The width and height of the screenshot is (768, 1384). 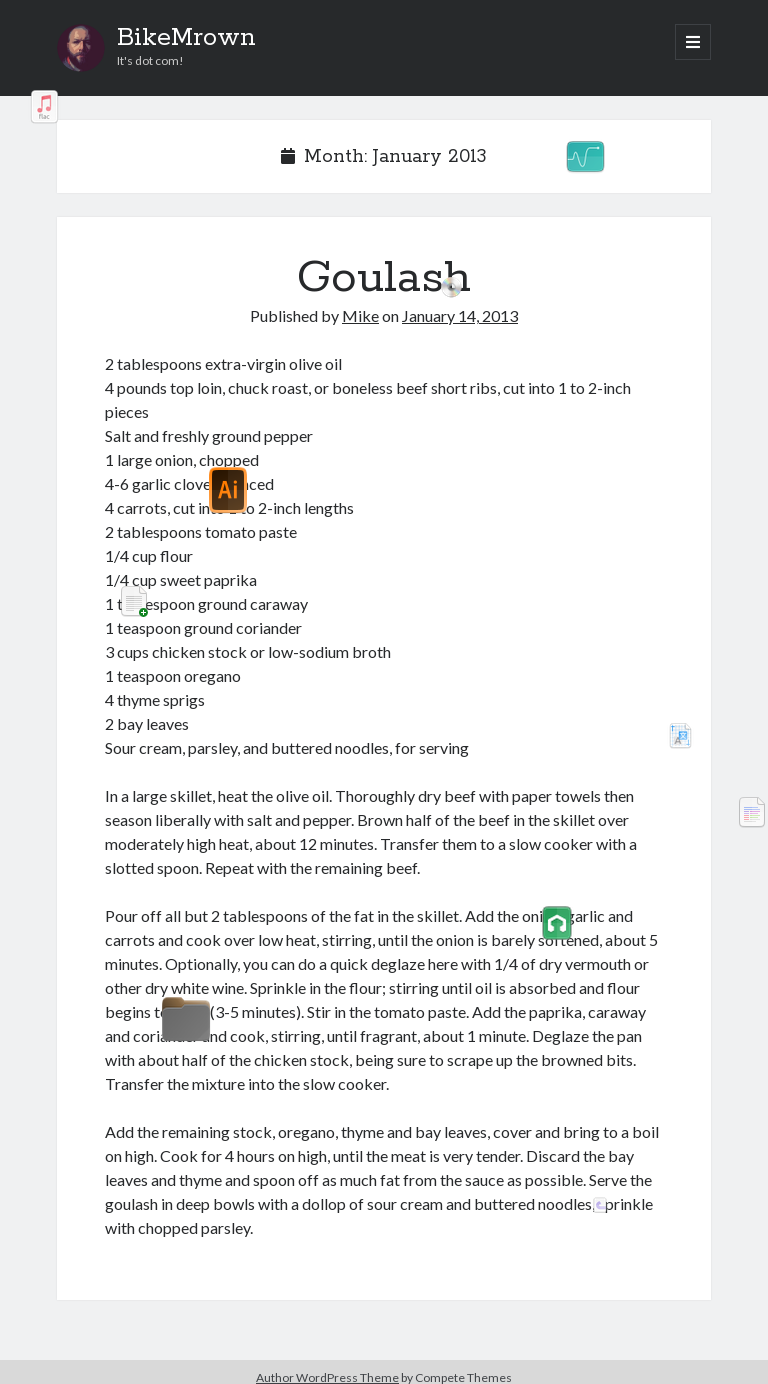 I want to click on an LMMS music project file, so click(x=557, y=923).